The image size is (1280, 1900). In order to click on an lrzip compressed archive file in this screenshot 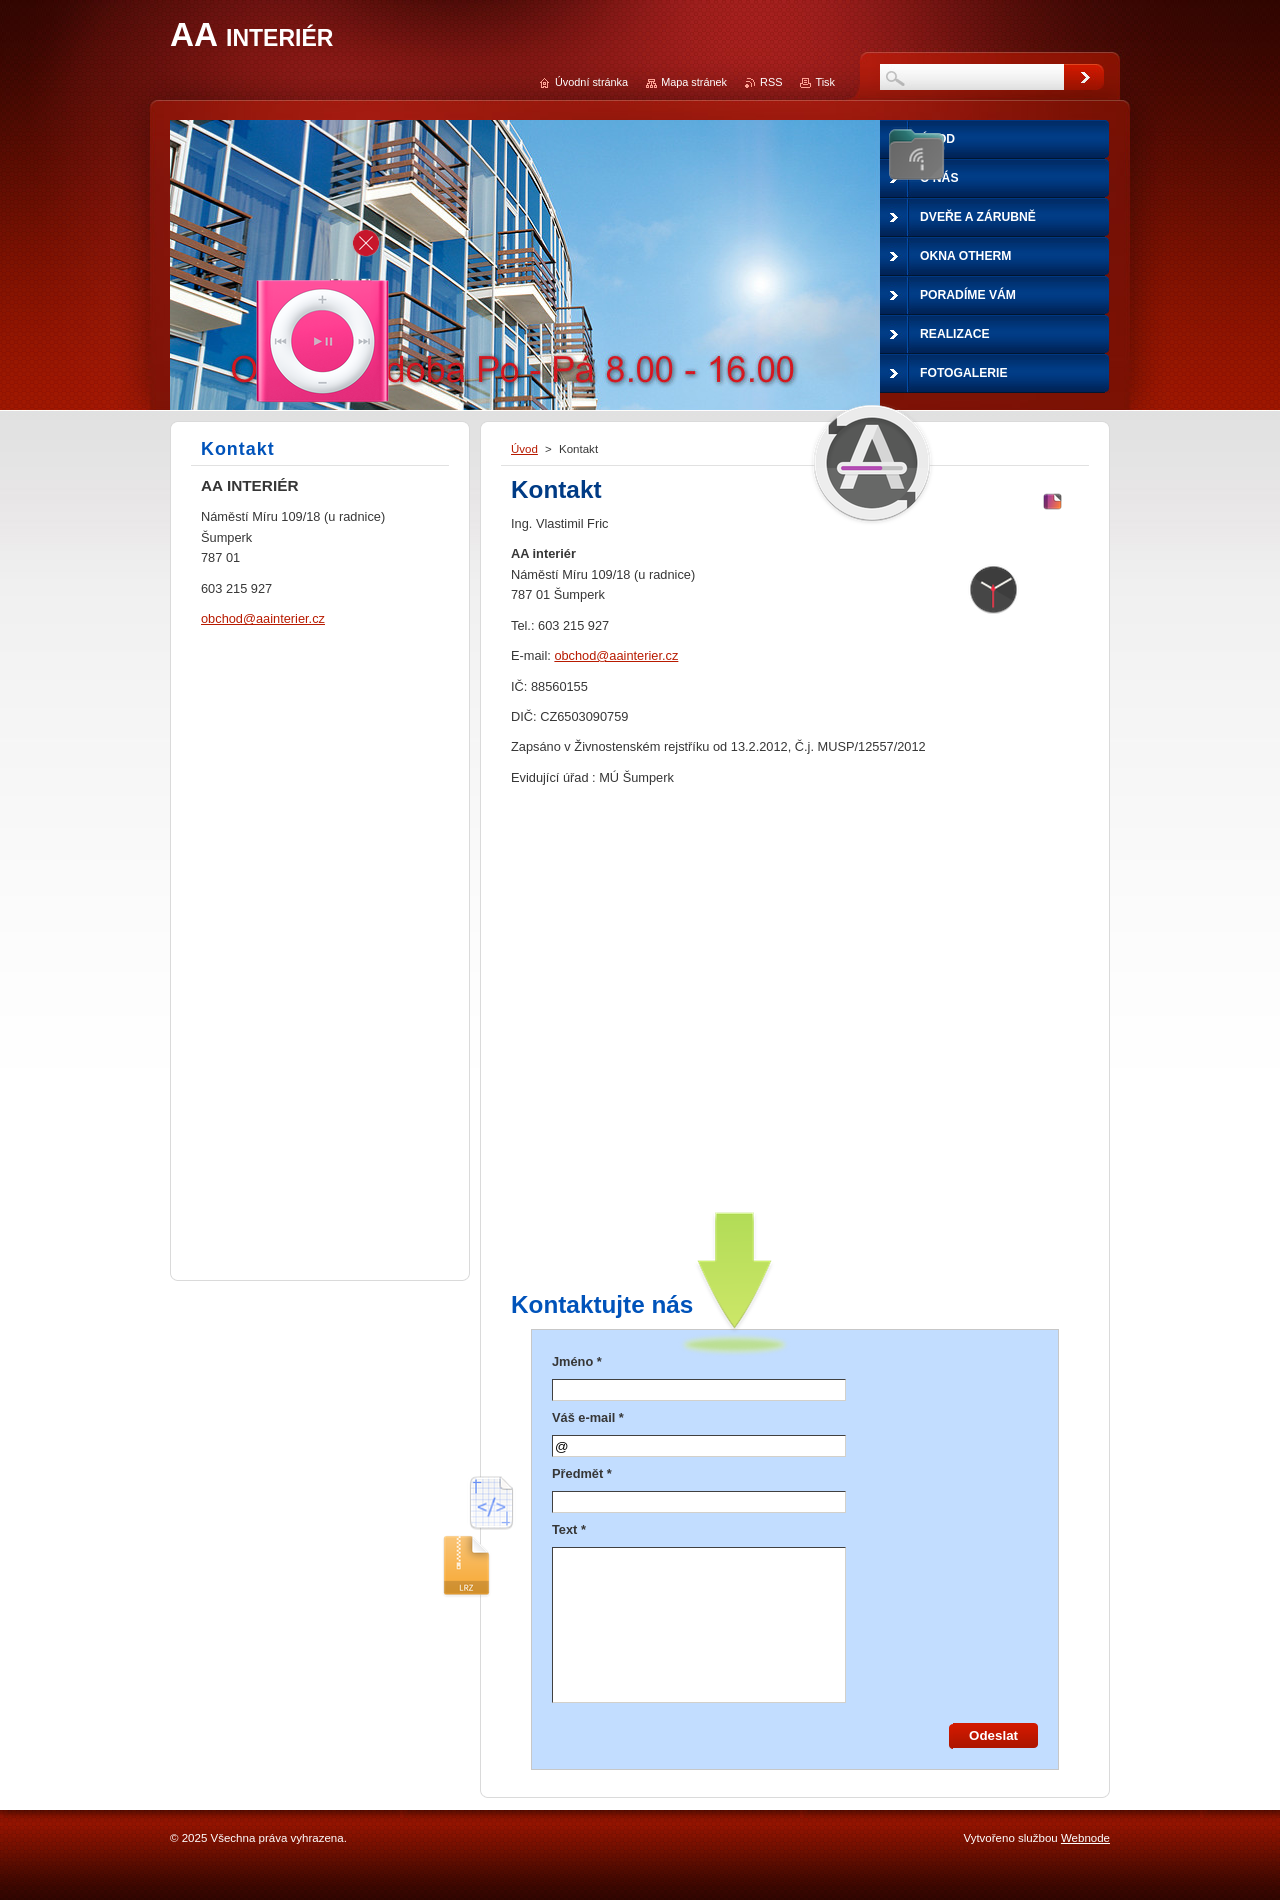, I will do `click(466, 1566)`.